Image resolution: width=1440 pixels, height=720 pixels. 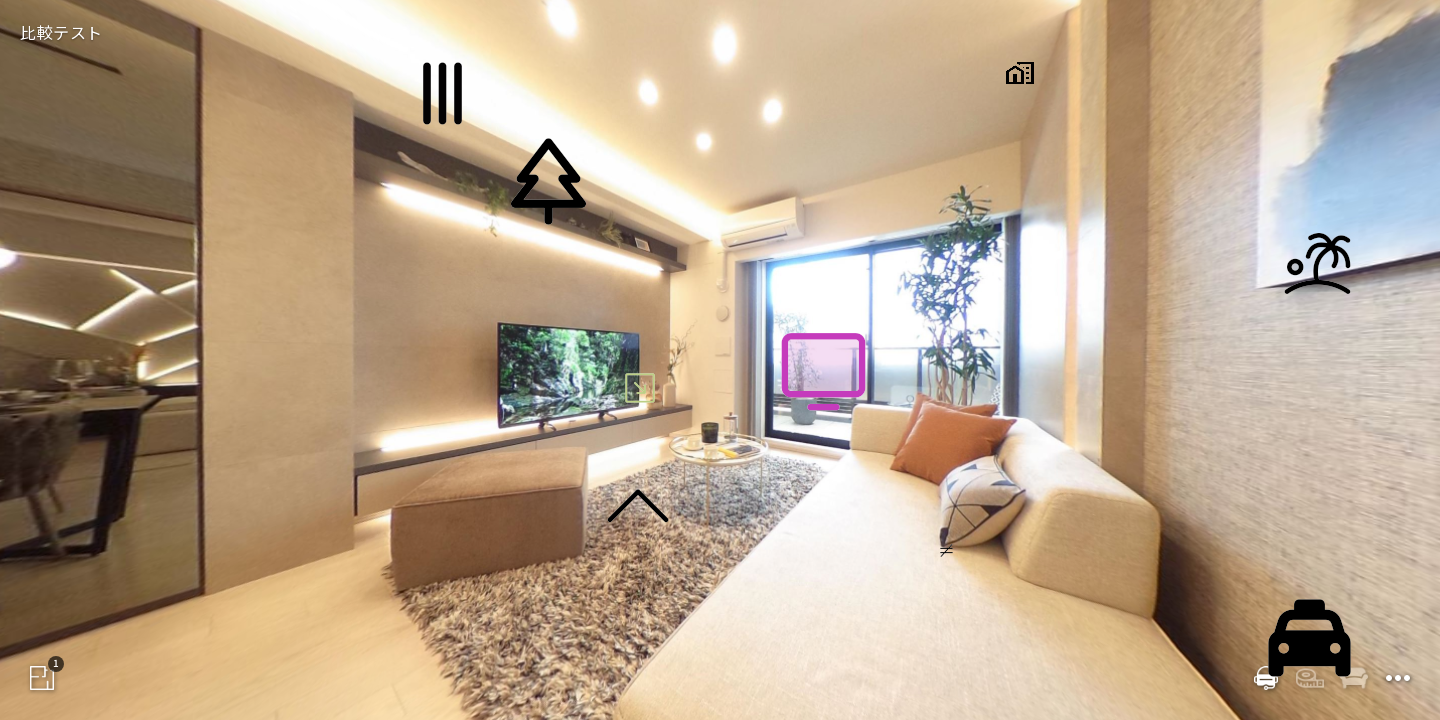 What do you see at coordinates (1309, 640) in the screenshot?
I see `request a taxi or cab ride` at bounding box center [1309, 640].